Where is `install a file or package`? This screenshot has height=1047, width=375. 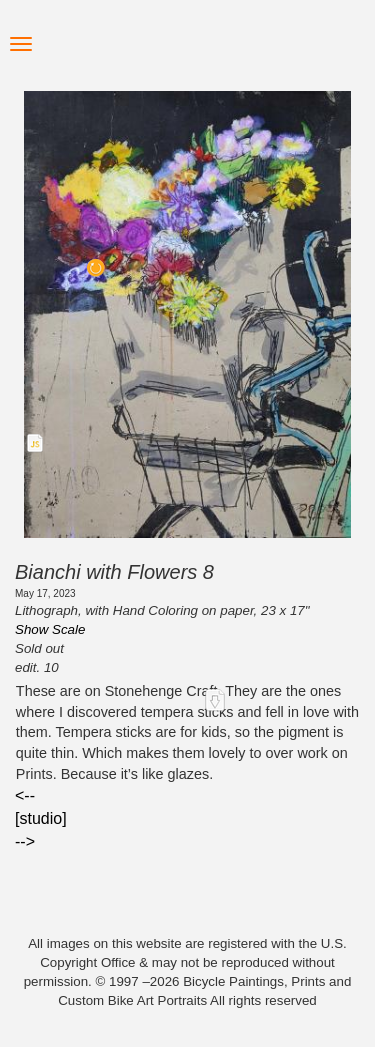 install a file or package is located at coordinates (215, 700).